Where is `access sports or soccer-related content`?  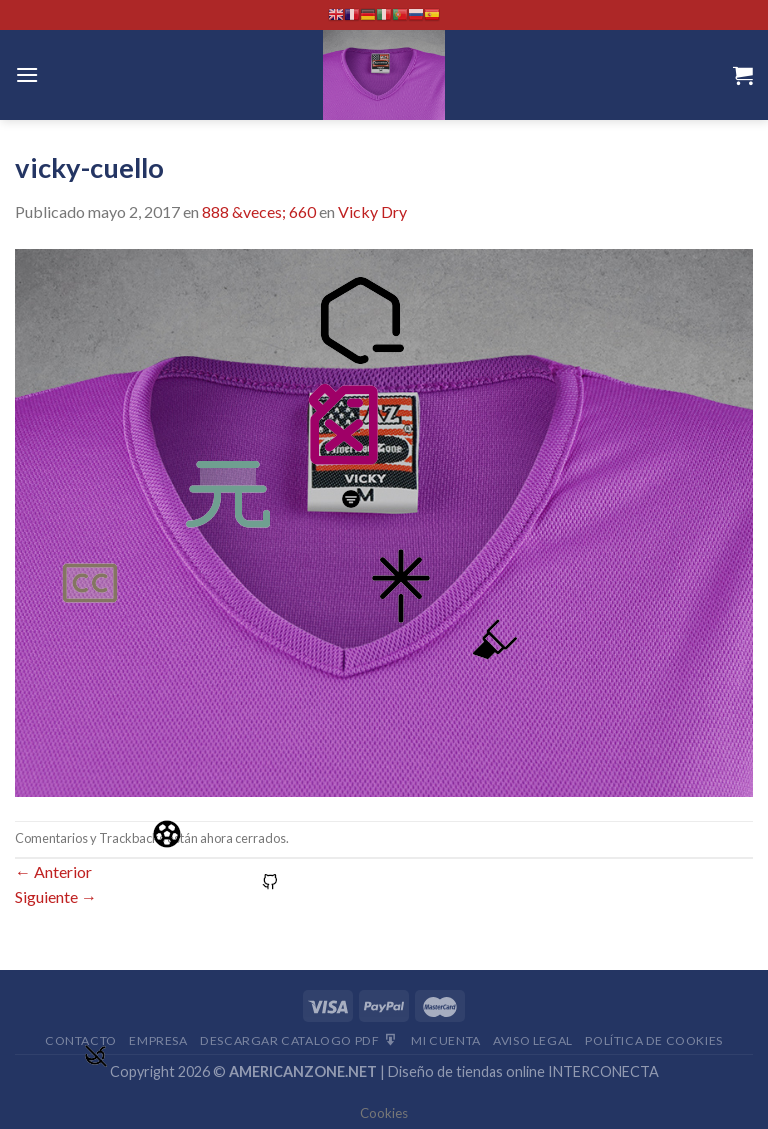 access sports or soccer-related content is located at coordinates (167, 834).